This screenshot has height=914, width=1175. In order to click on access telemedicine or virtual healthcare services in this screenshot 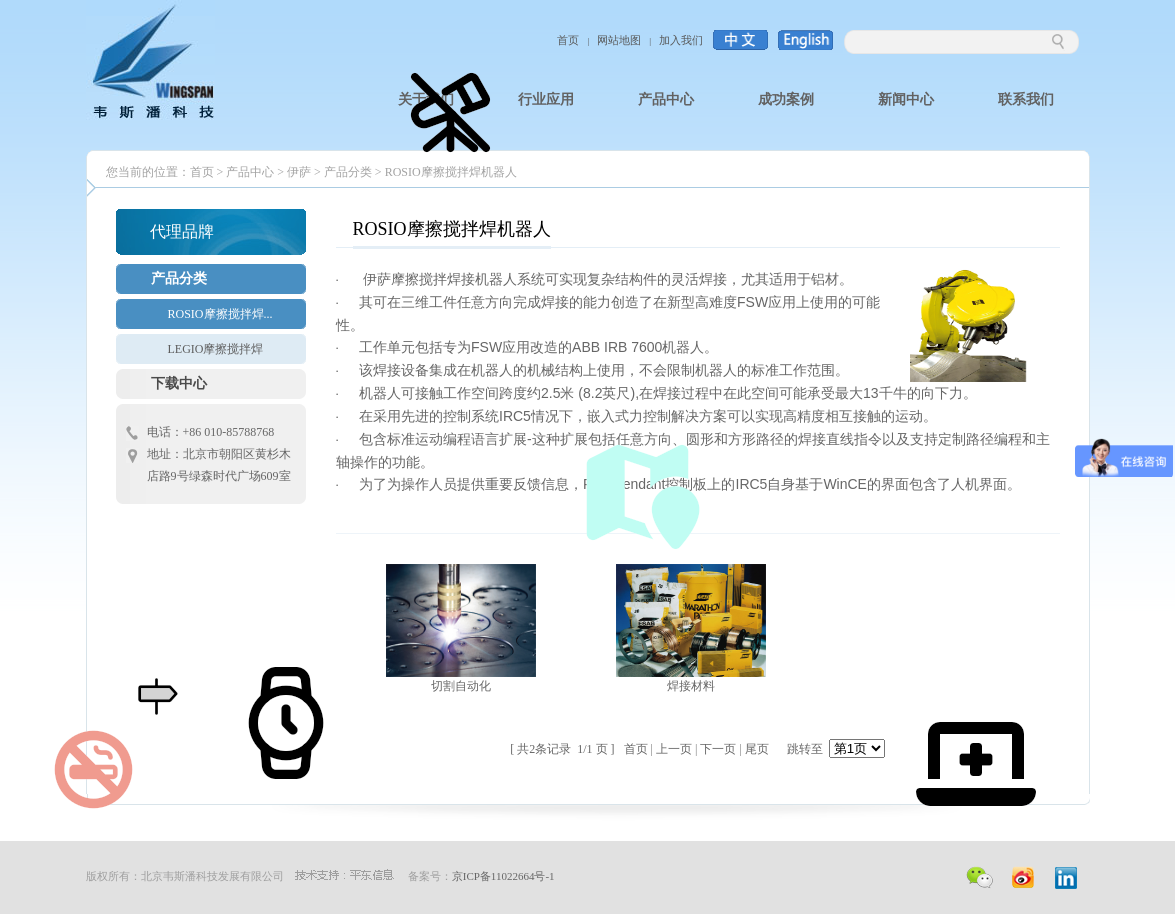, I will do `click(976, 764)`.